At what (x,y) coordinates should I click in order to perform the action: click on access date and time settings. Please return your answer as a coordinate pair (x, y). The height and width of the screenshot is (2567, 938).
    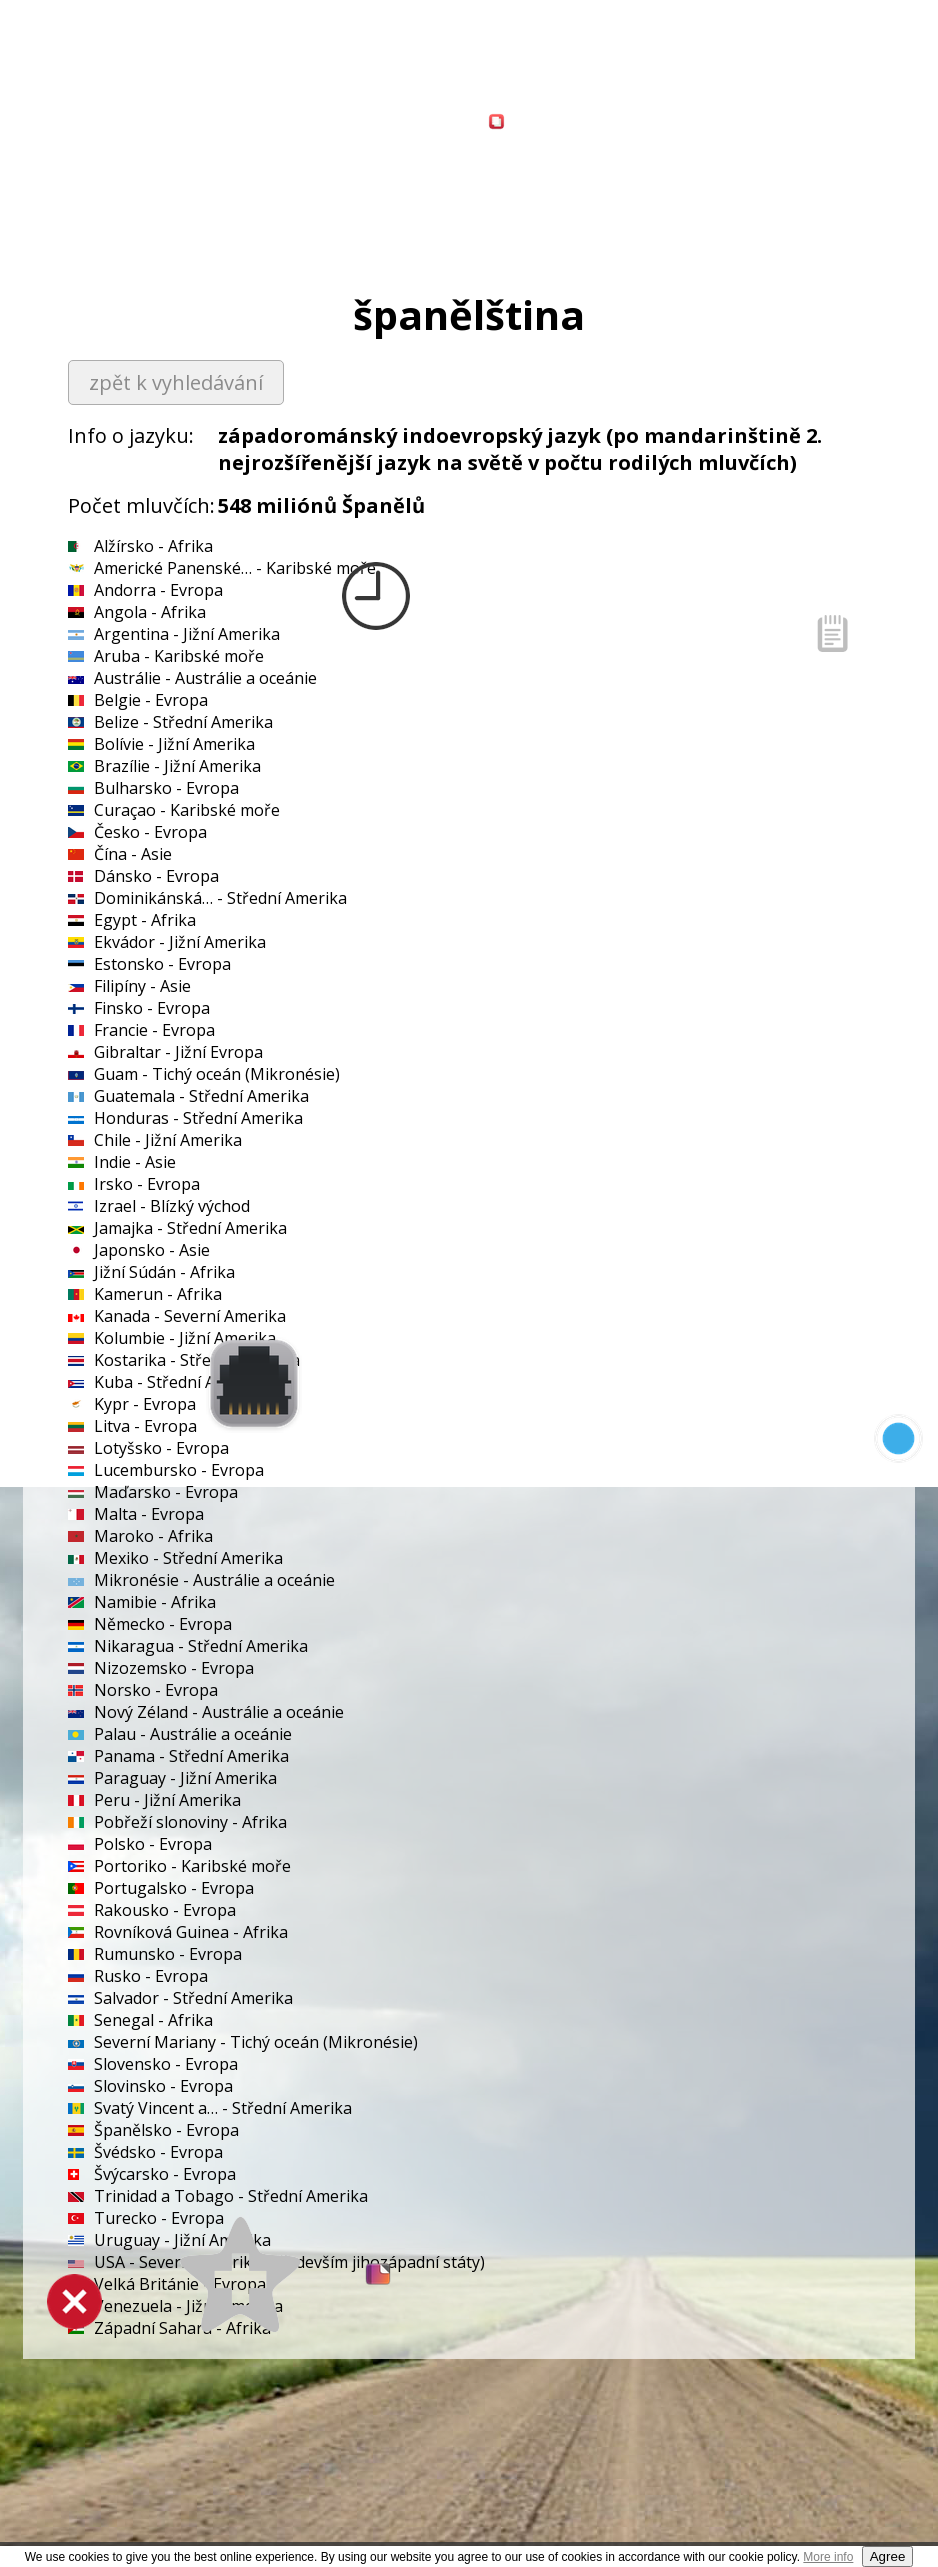
    Looking at the image, I should click on (376, 596).